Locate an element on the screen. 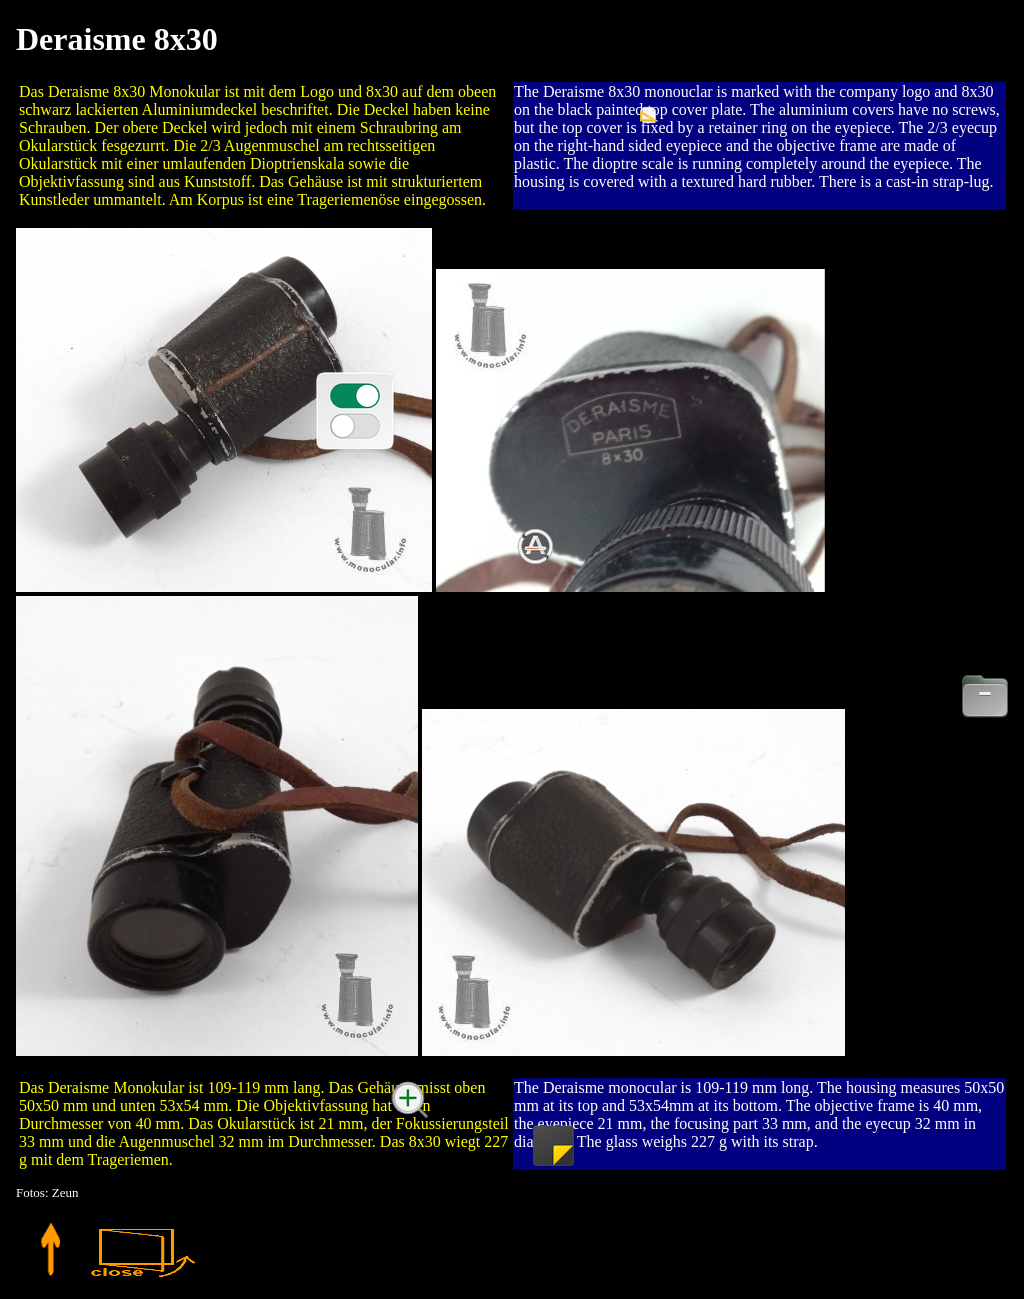 Image resolution: width=1024 pixels, height=1299 pixels. zoom in on file or document is located at coordinates (410, 1100).